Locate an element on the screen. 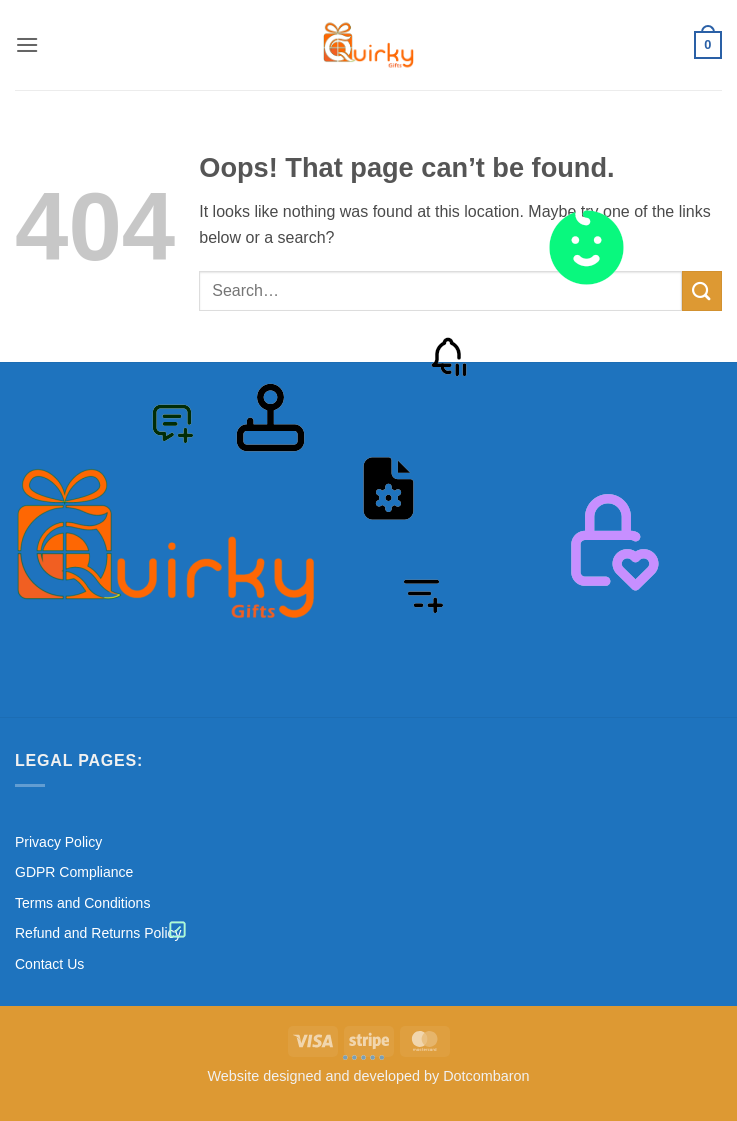 The width and height of the screenshot is (737, 1121). indicates a divider or separator between content sections is located at coordinates (363, 1057).